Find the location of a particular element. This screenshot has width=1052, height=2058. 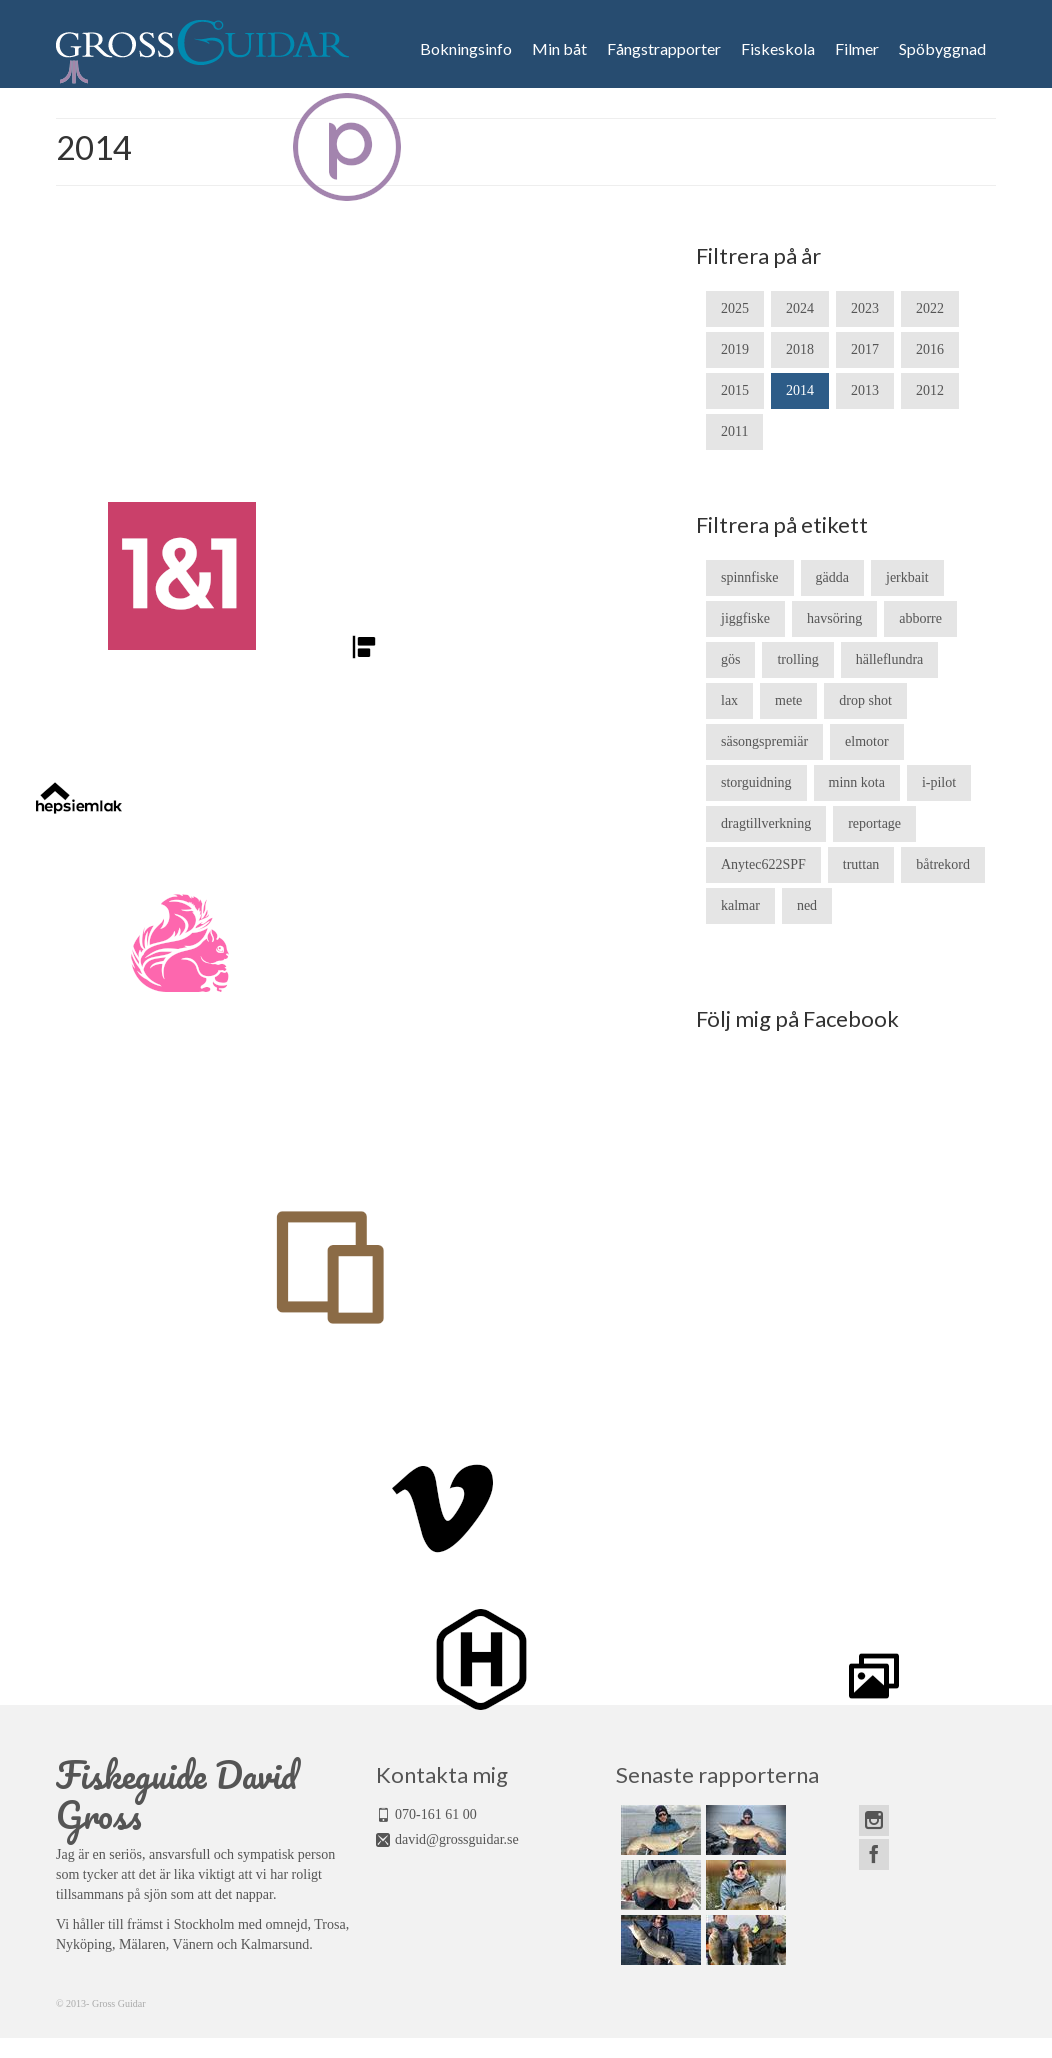

Hugo static site generator logo is located at coordinates (481, 1659).